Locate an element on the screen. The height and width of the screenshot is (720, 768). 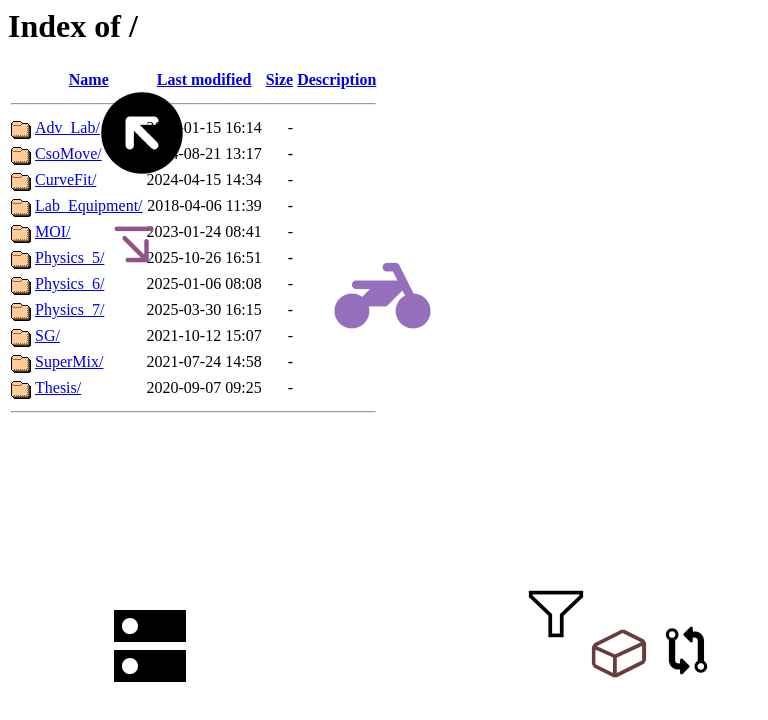
navigate back to previous screen is located at coordinates (142, 133).